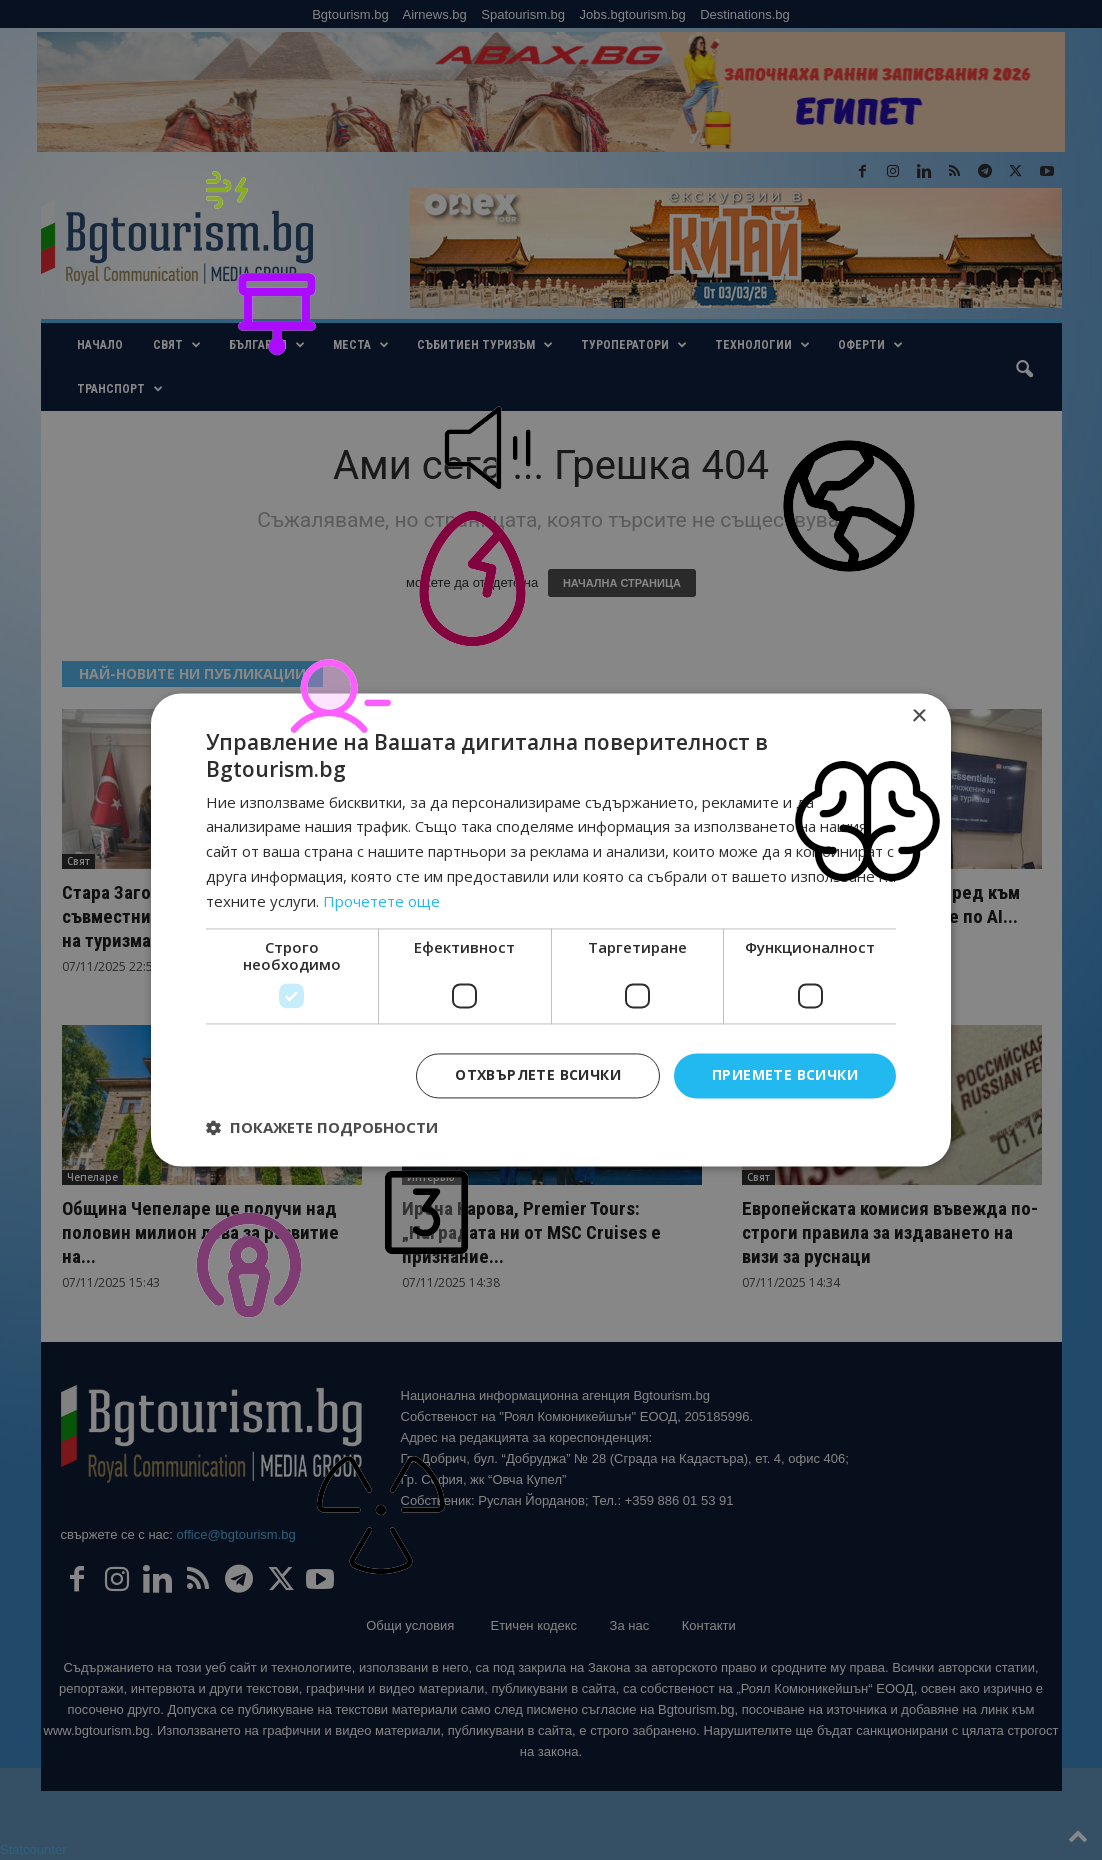 Image resolution: width=1102 pixels, height=1860 pixels. Describe the element at coordinates (486, 448) in the screenshot. I see `increase or adjust volume level` at that location.